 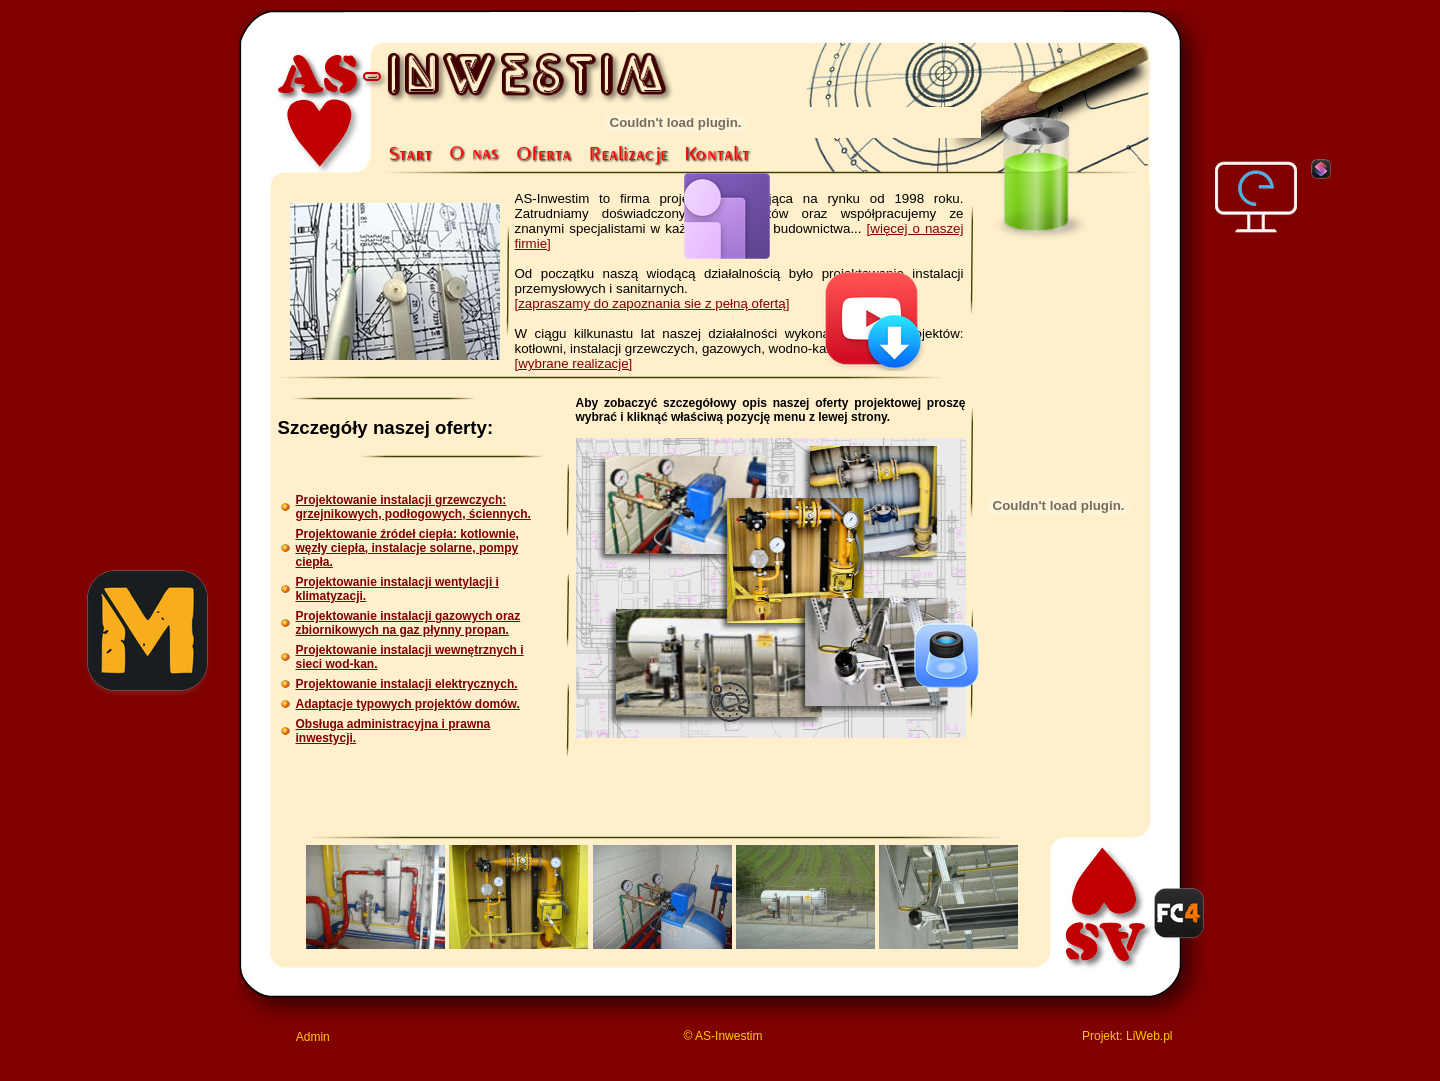 What do you see at coordinates (1321, 169) in the screenshot?
I see `open the shortcuts app` at bounding box center [1321, 169].